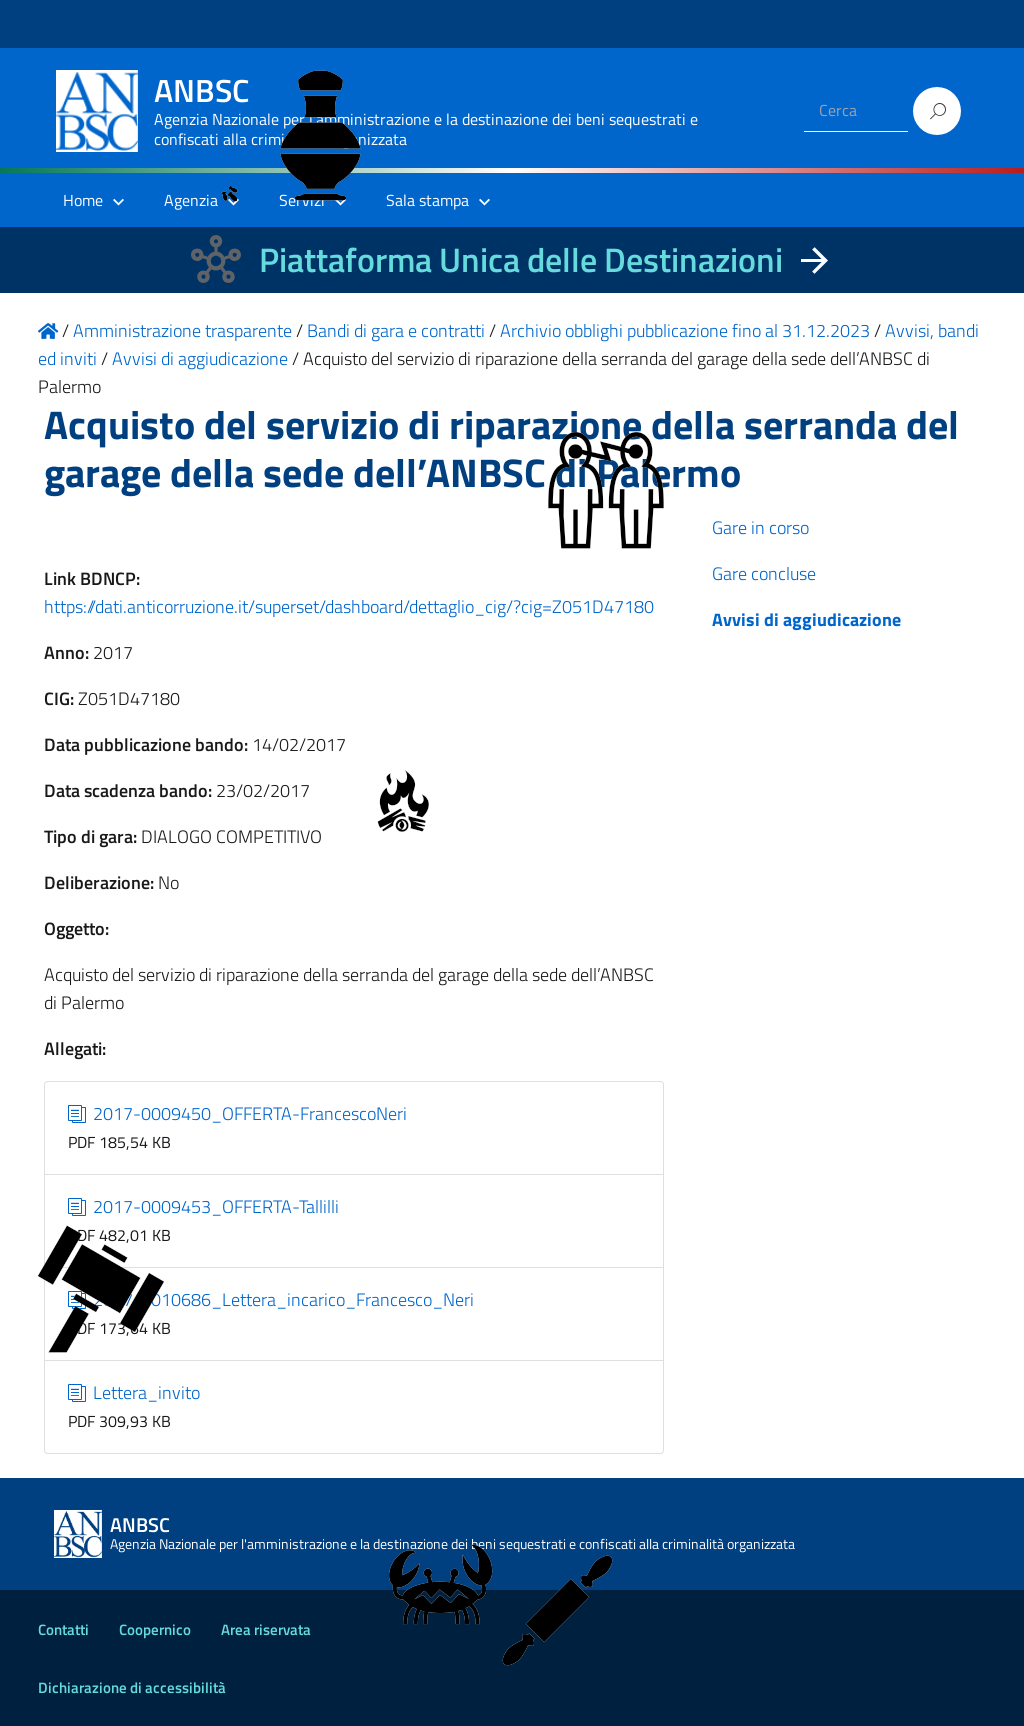 The image size is (1024, 1726). What do you see at coordinates (440, 1586) in the screenshot?
I see `indicates a failed or unsuccessful game action` at bounding box center [440, 1586].